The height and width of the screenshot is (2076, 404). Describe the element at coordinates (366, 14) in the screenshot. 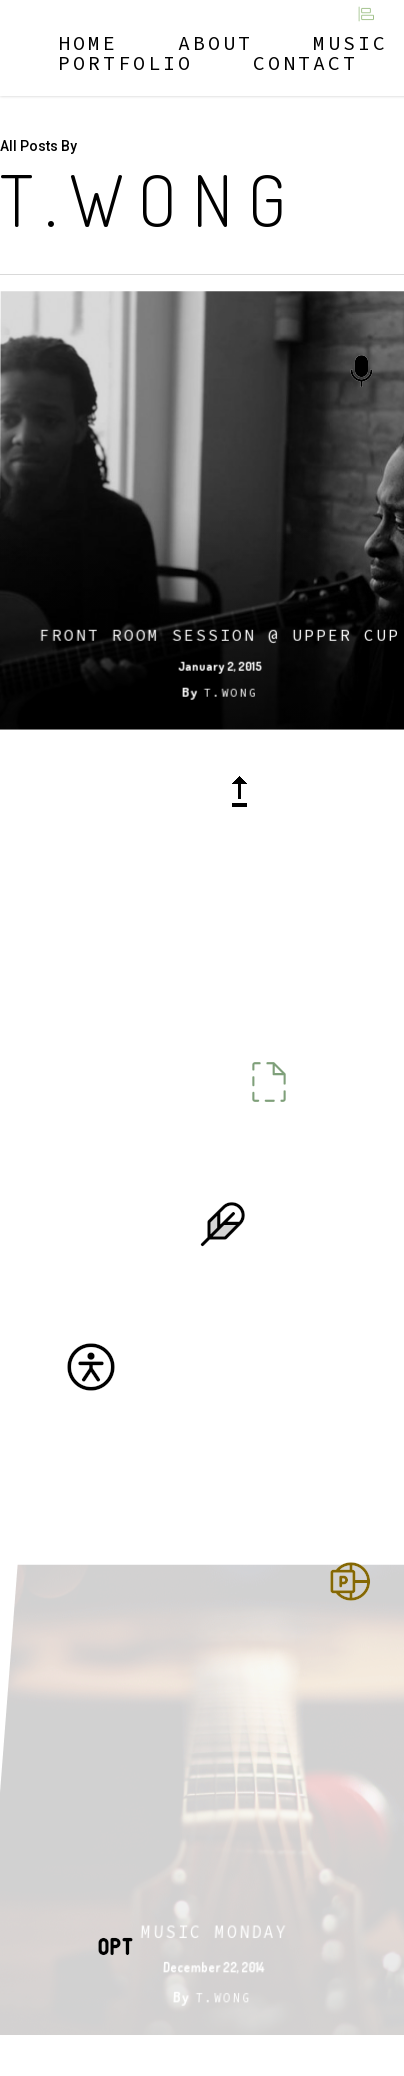

I see `align text to the left margin` at that location.